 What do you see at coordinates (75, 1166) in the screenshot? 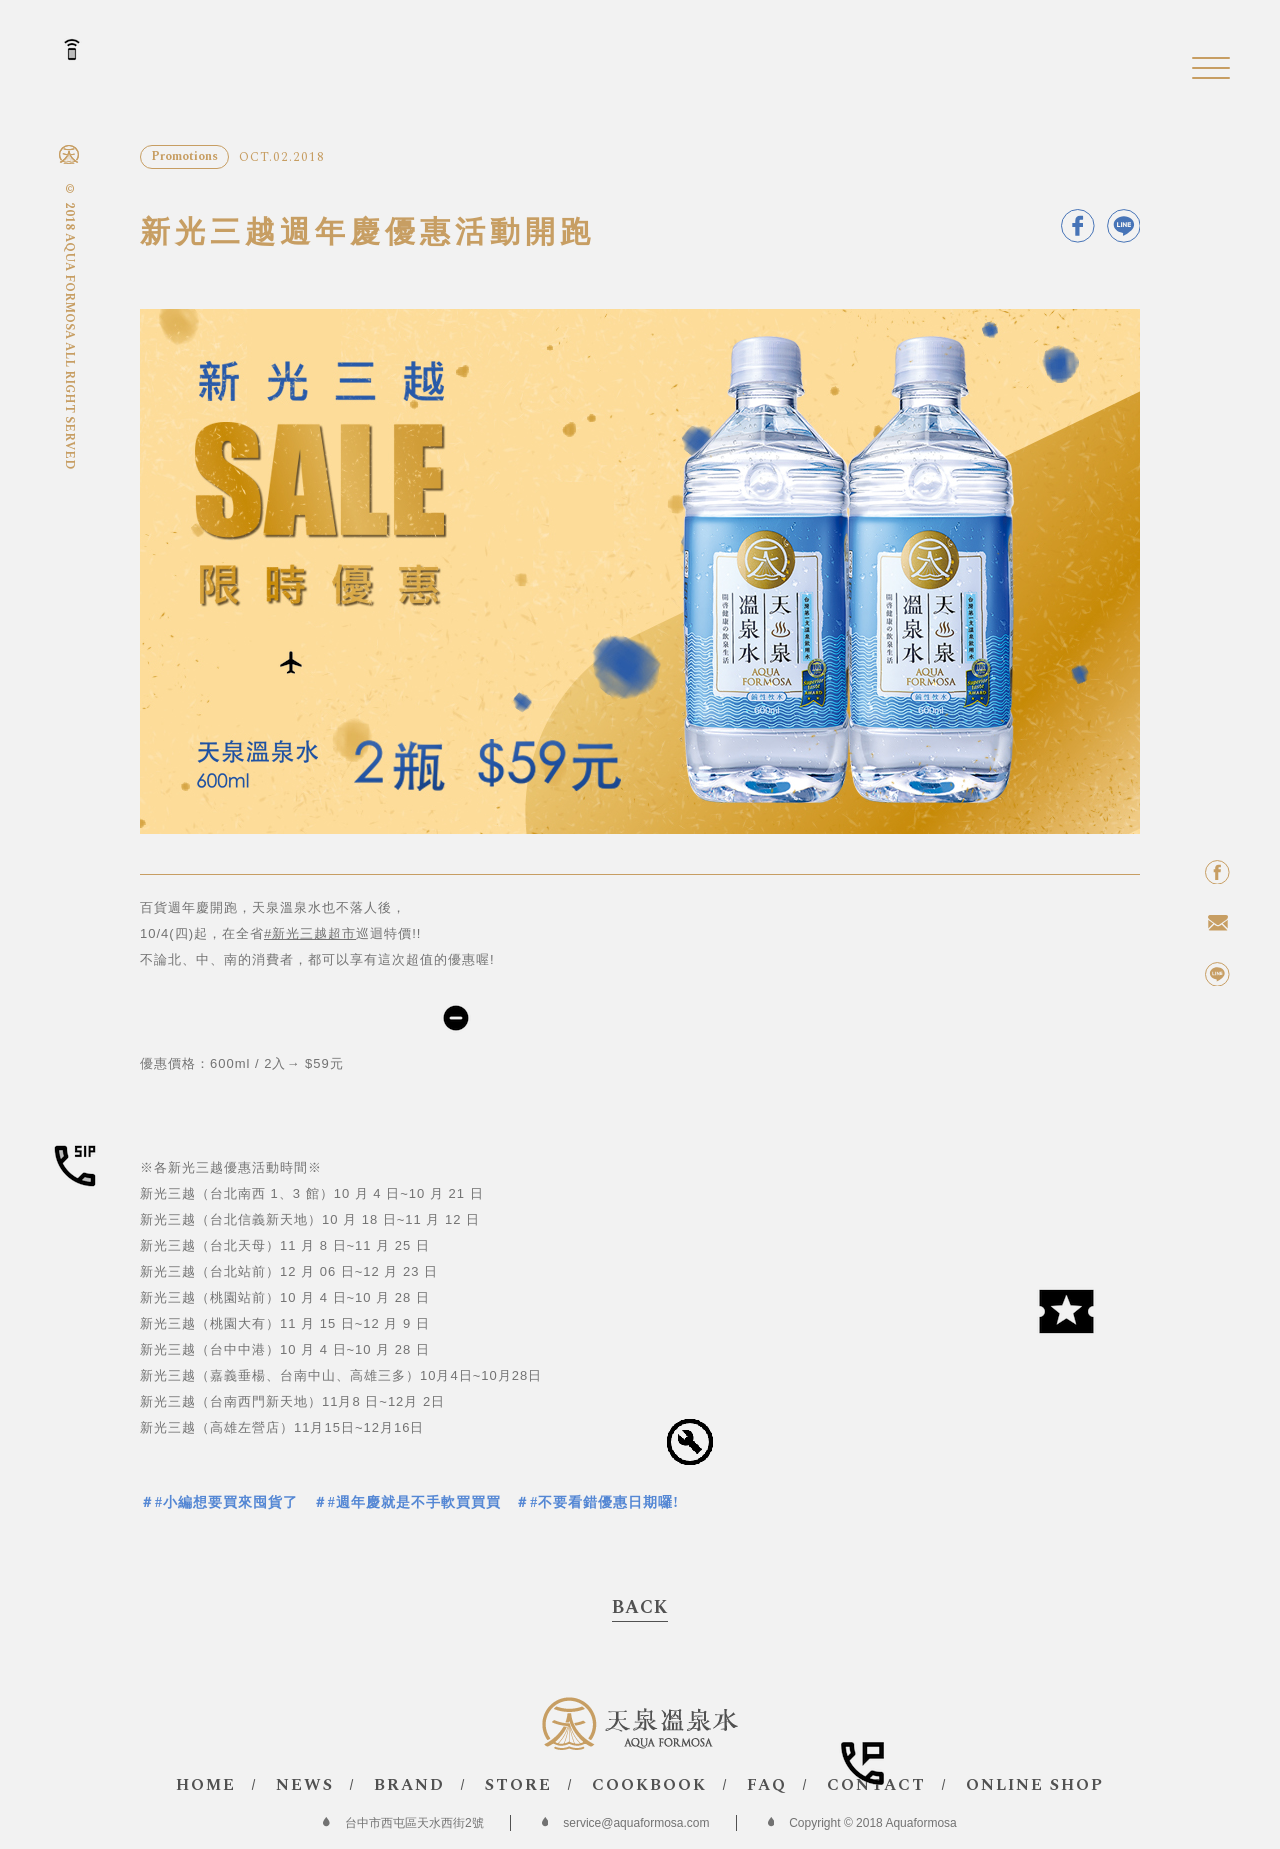
I see `make a SIP (internet-based) phone call` at bounding box center [75, 1166].